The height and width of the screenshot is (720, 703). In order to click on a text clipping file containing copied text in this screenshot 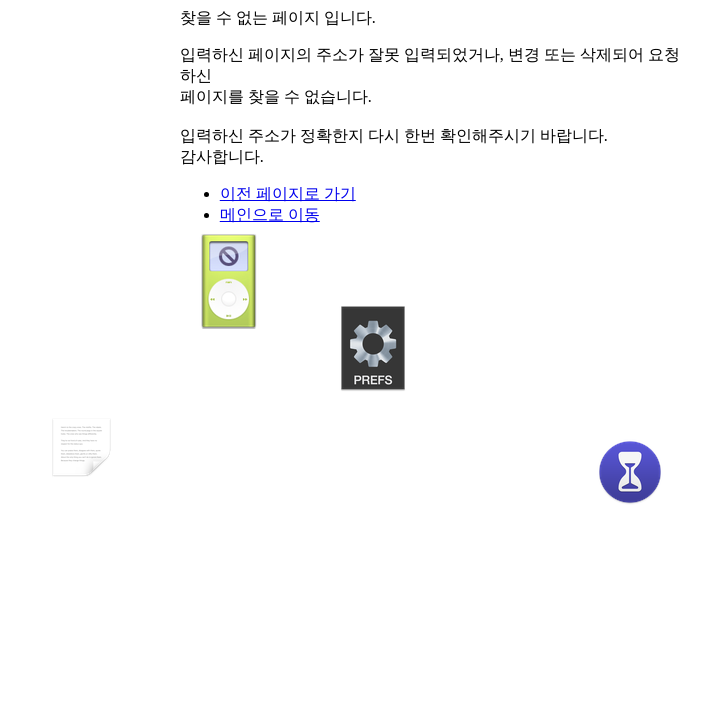, I will do `click(81, 448)`.